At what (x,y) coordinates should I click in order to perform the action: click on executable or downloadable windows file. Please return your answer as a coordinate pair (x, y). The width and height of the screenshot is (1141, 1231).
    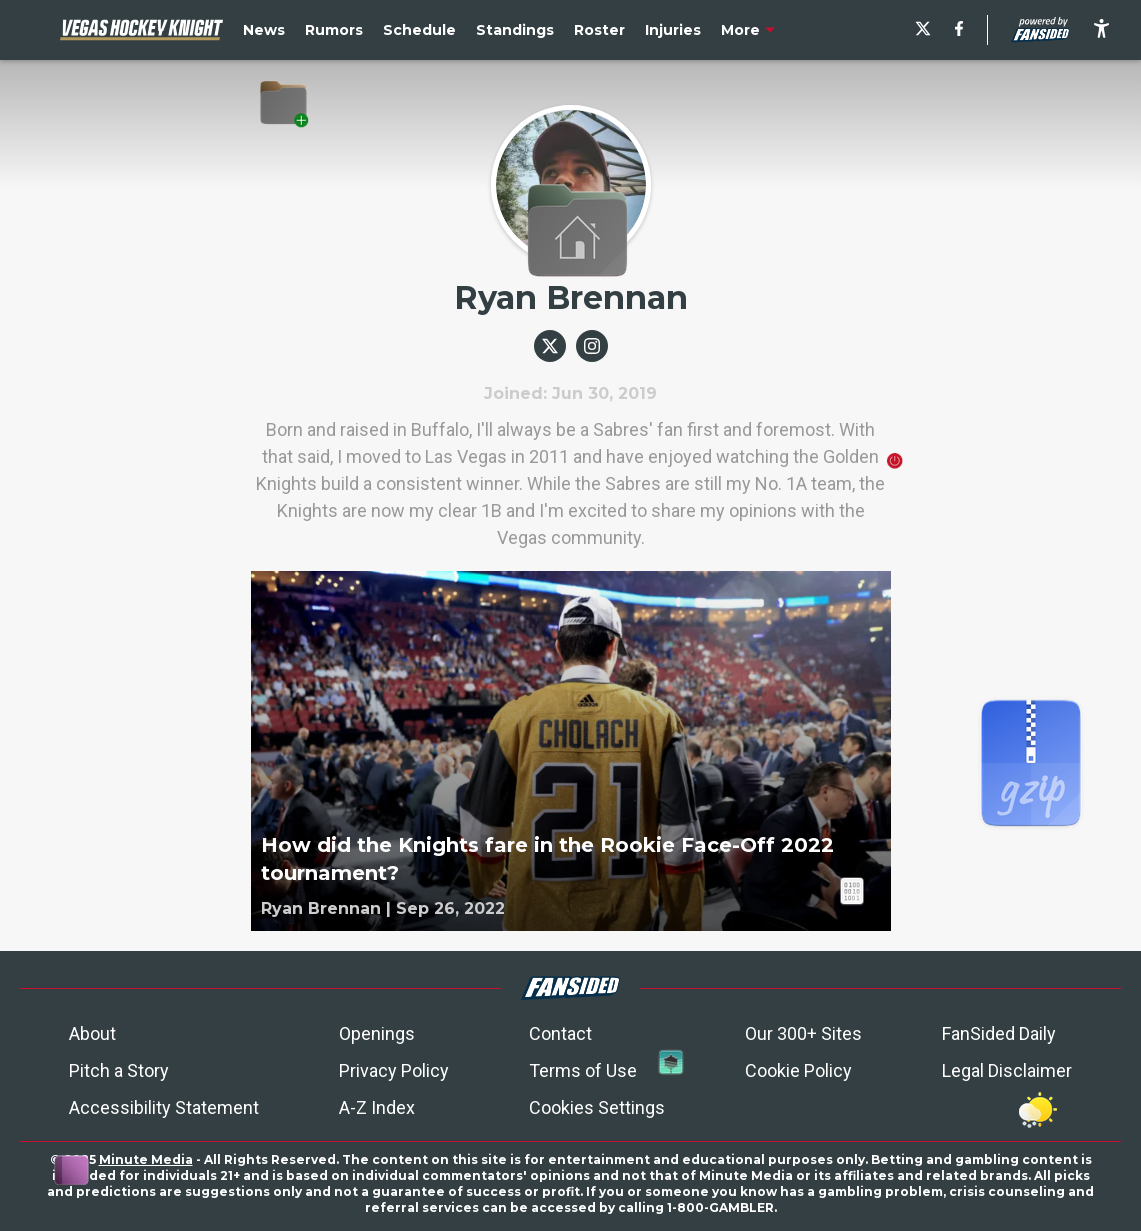
    Looking at the image, I should click on (852, 891).